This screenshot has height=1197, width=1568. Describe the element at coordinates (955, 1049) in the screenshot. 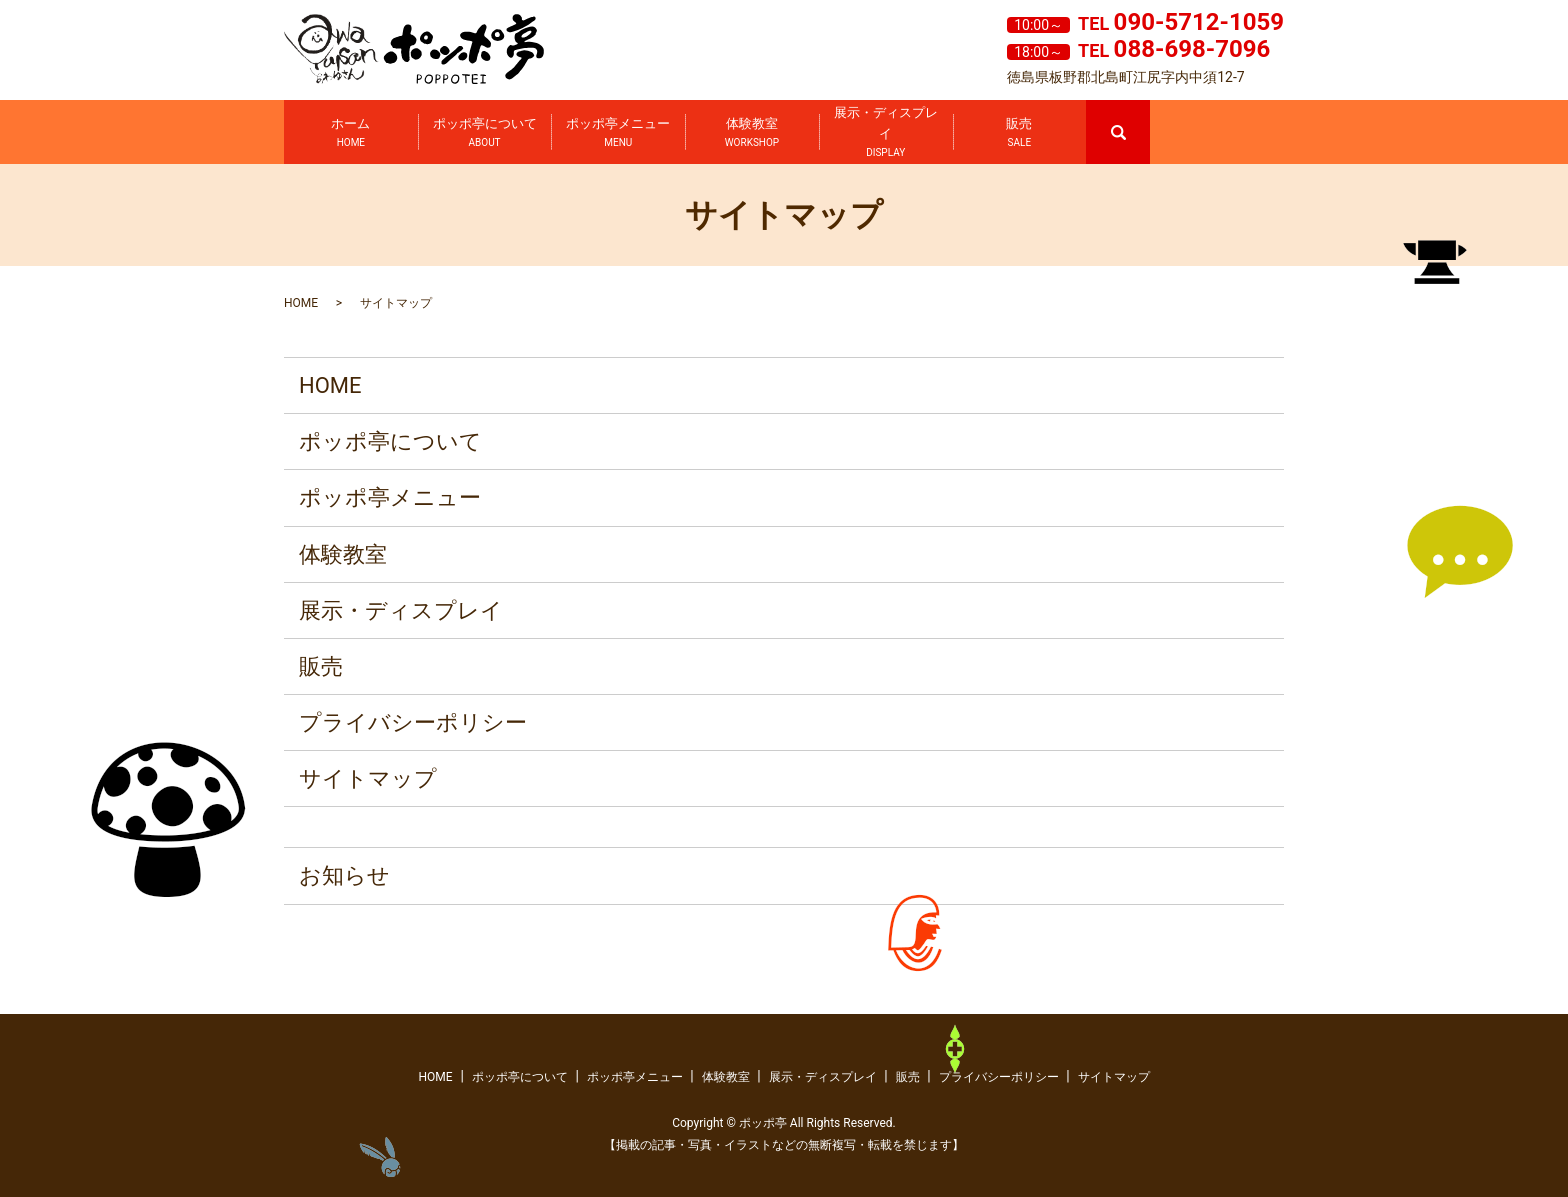

I see `indicates player has reached level two status` at that location.